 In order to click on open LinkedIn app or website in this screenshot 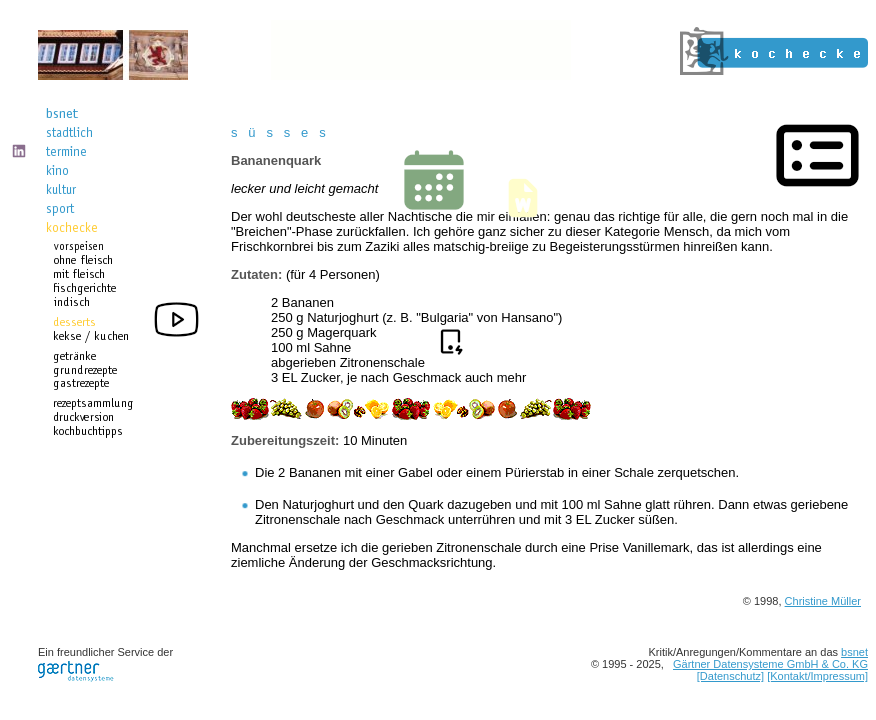, I will do `click(19, 151)`.